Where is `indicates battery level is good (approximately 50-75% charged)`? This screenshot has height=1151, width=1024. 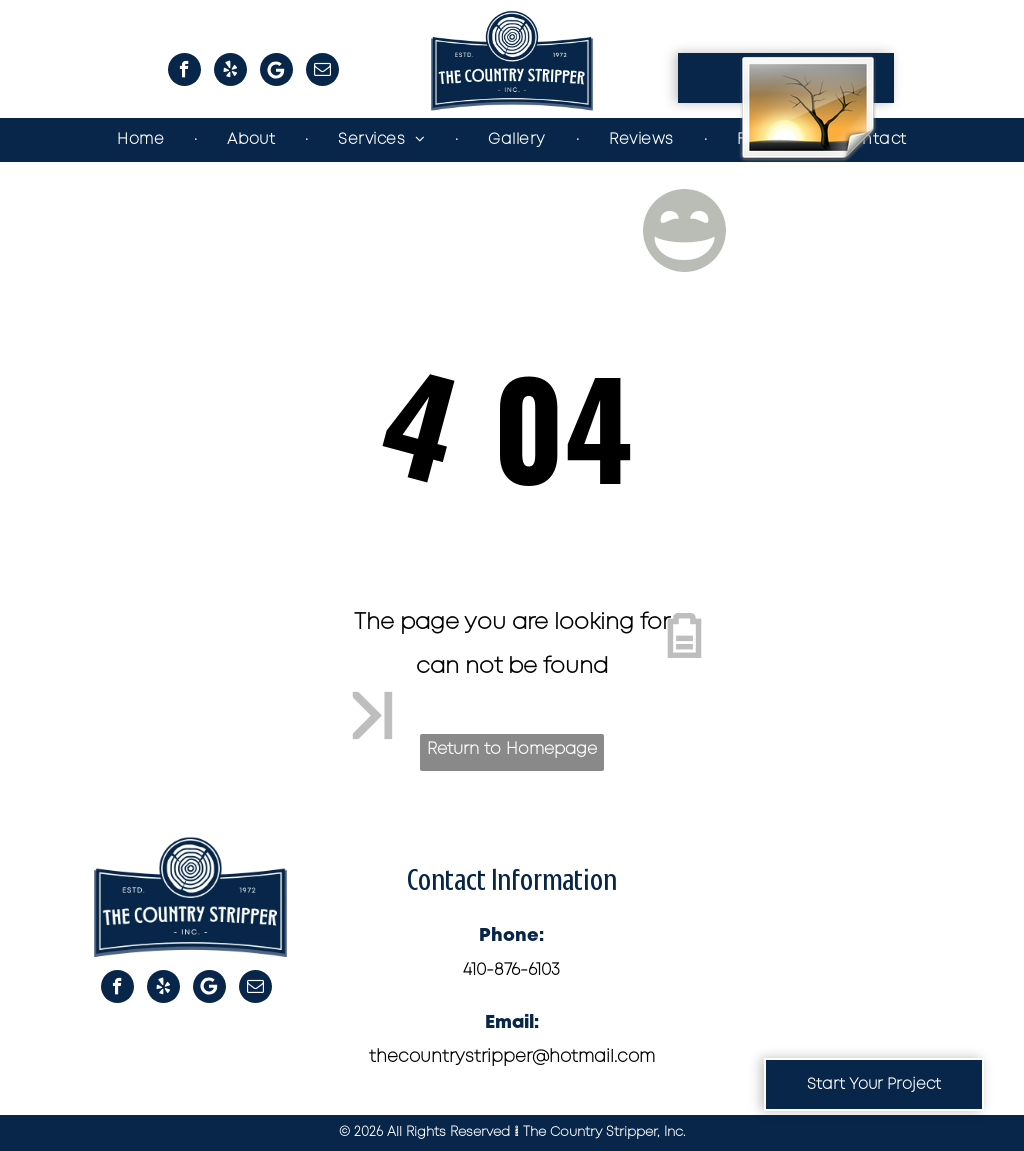
indicates battery level is good (approximately 50-75% charged) is located at coordinates (684, 635).